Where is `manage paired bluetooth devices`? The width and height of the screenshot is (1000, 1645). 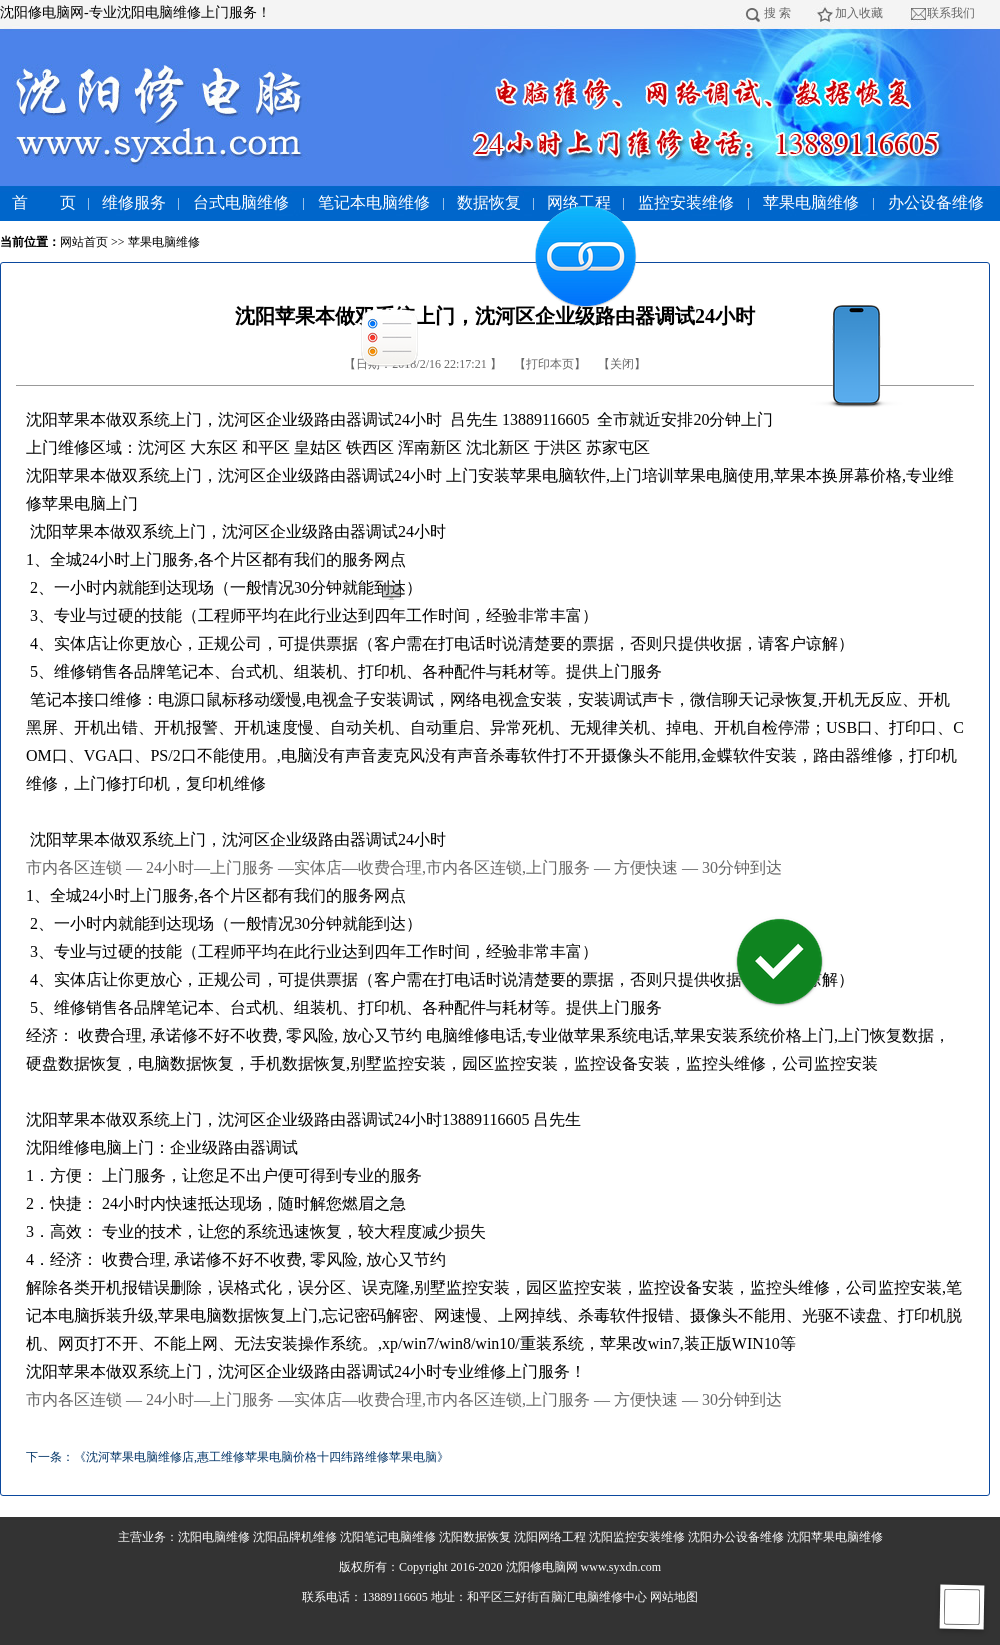 manage paired bluetooth devices is located at coordinates (585, 256).